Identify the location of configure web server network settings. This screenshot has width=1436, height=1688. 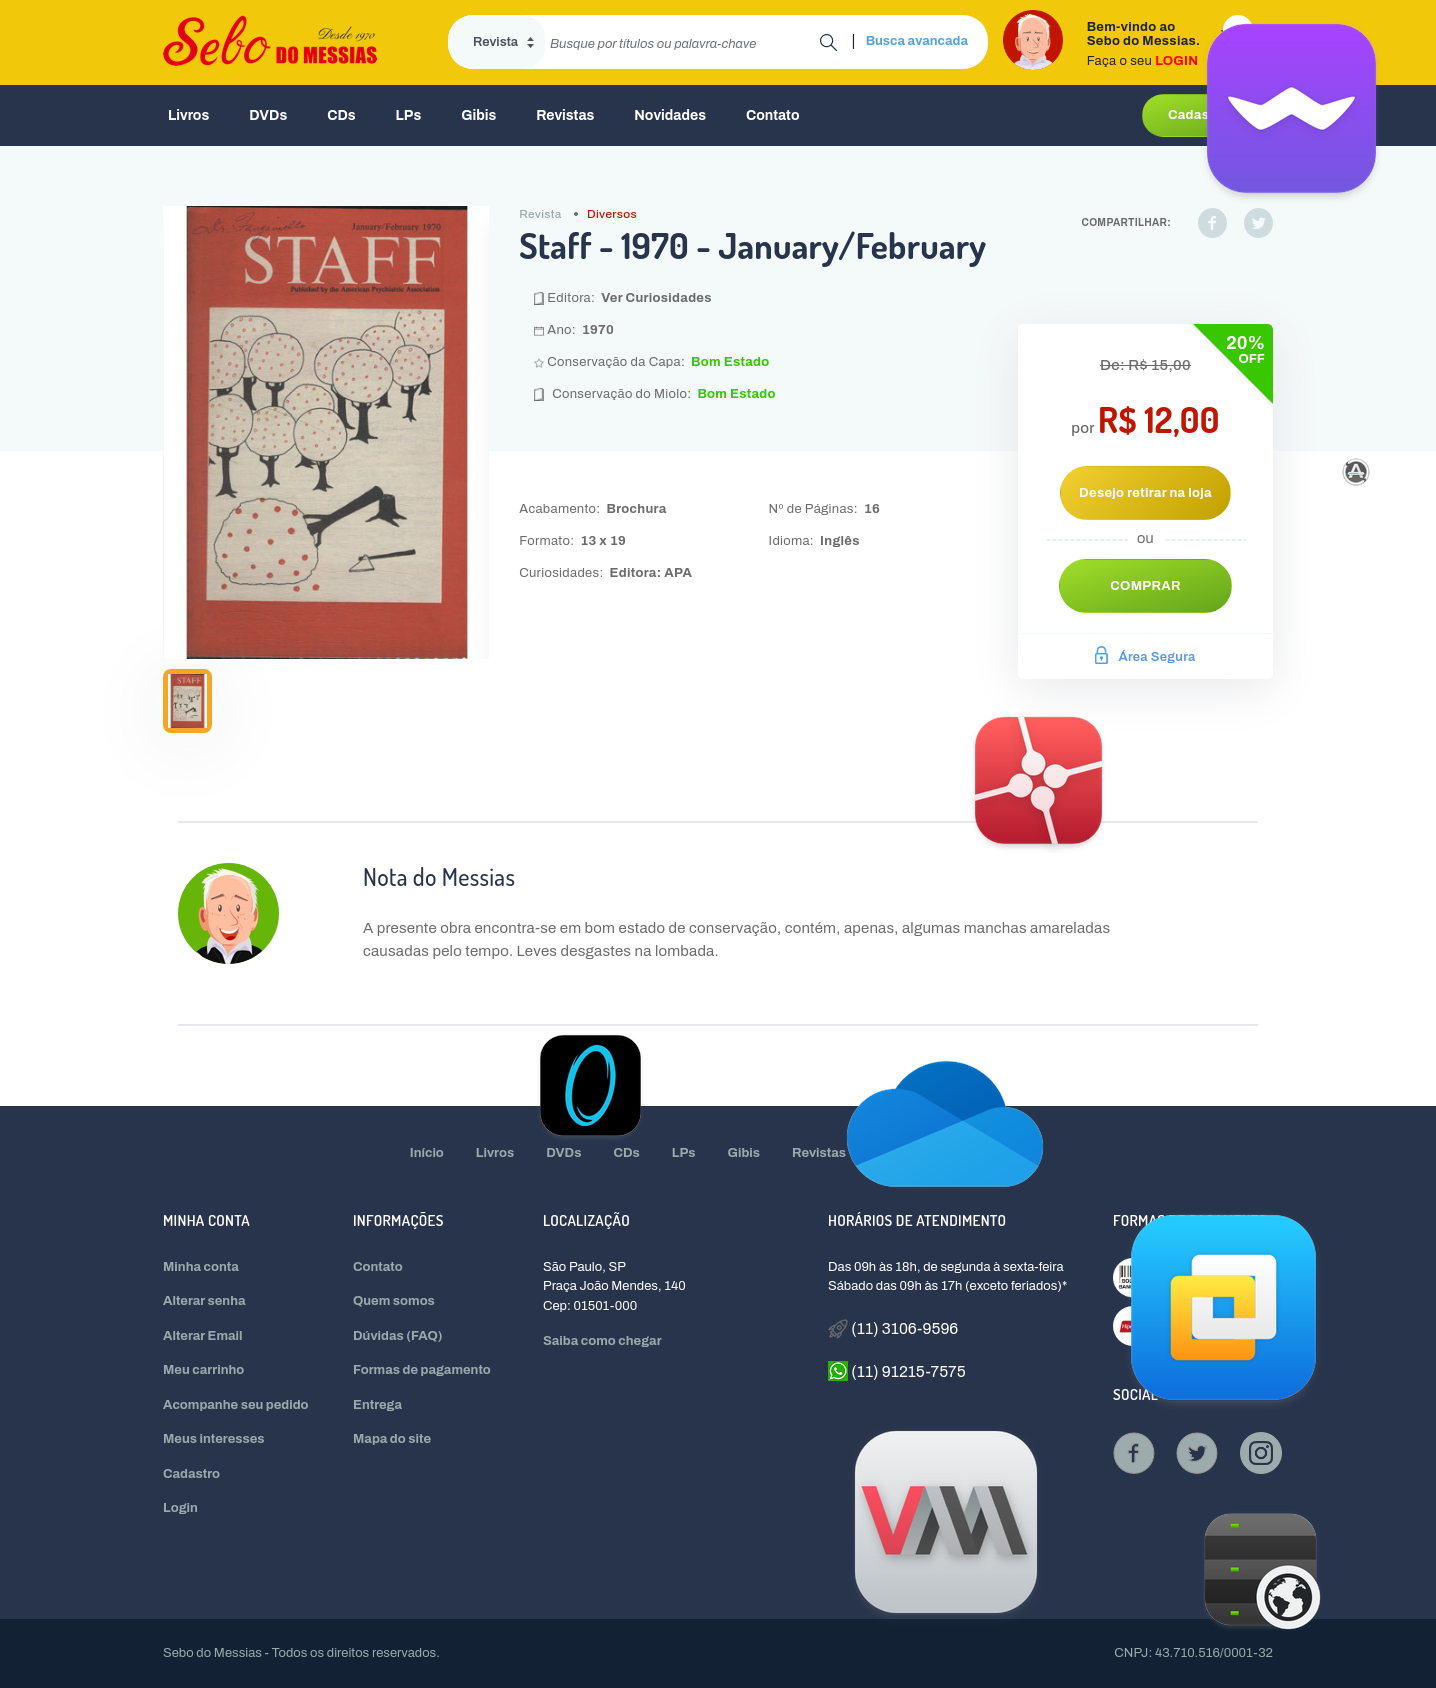
(1260, 1569).